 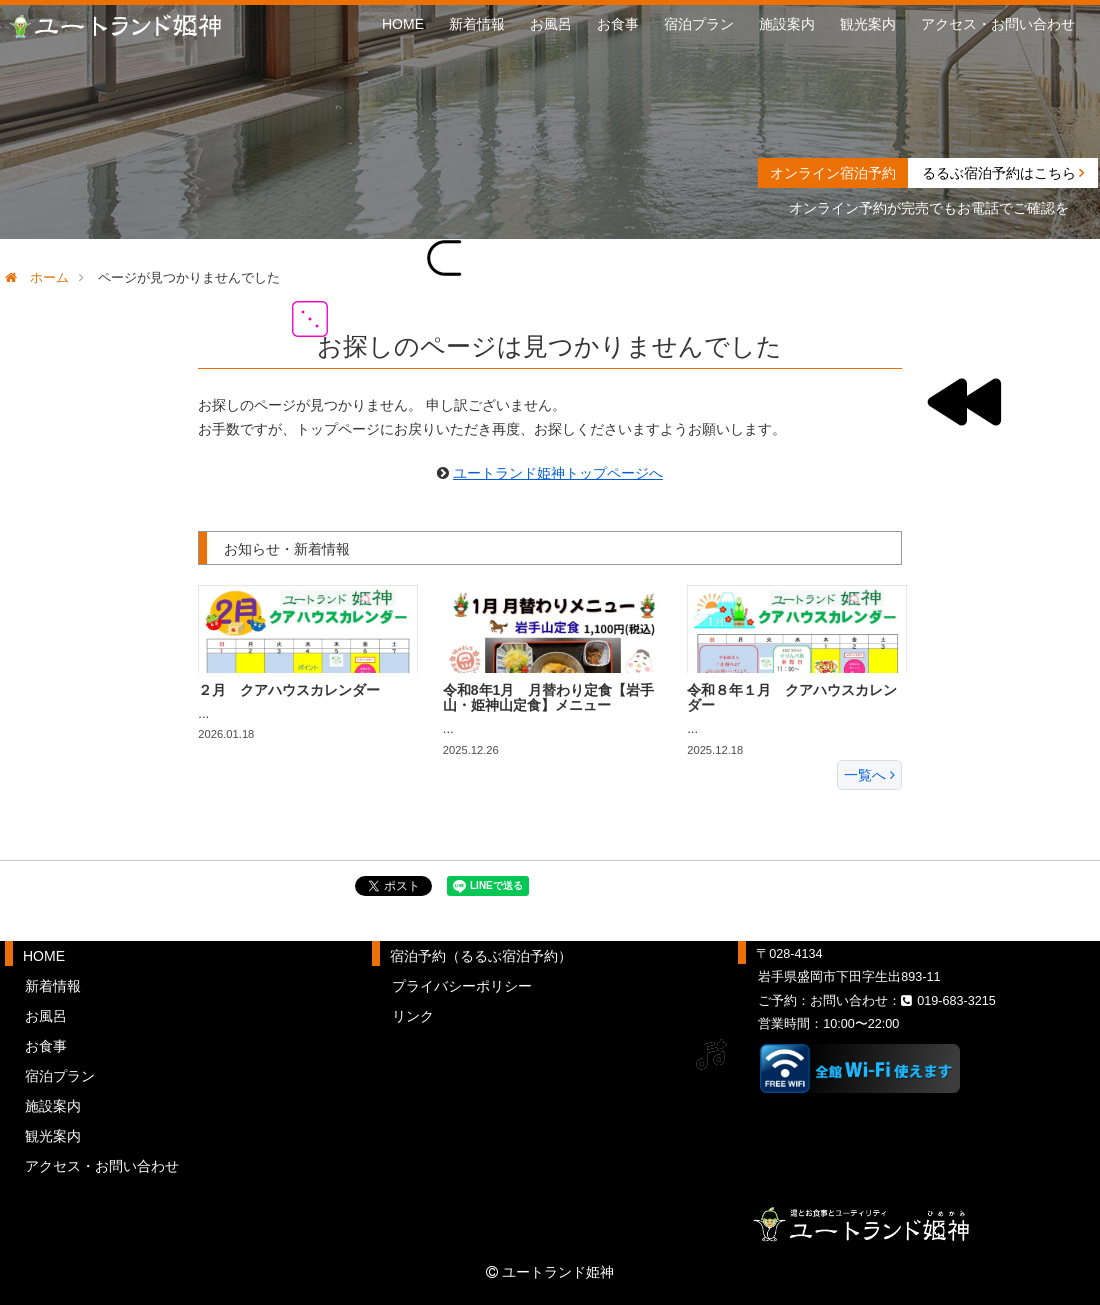 I want to click on indicates a proper subset relationship in mathematical notation, so click(x=445, y=258).